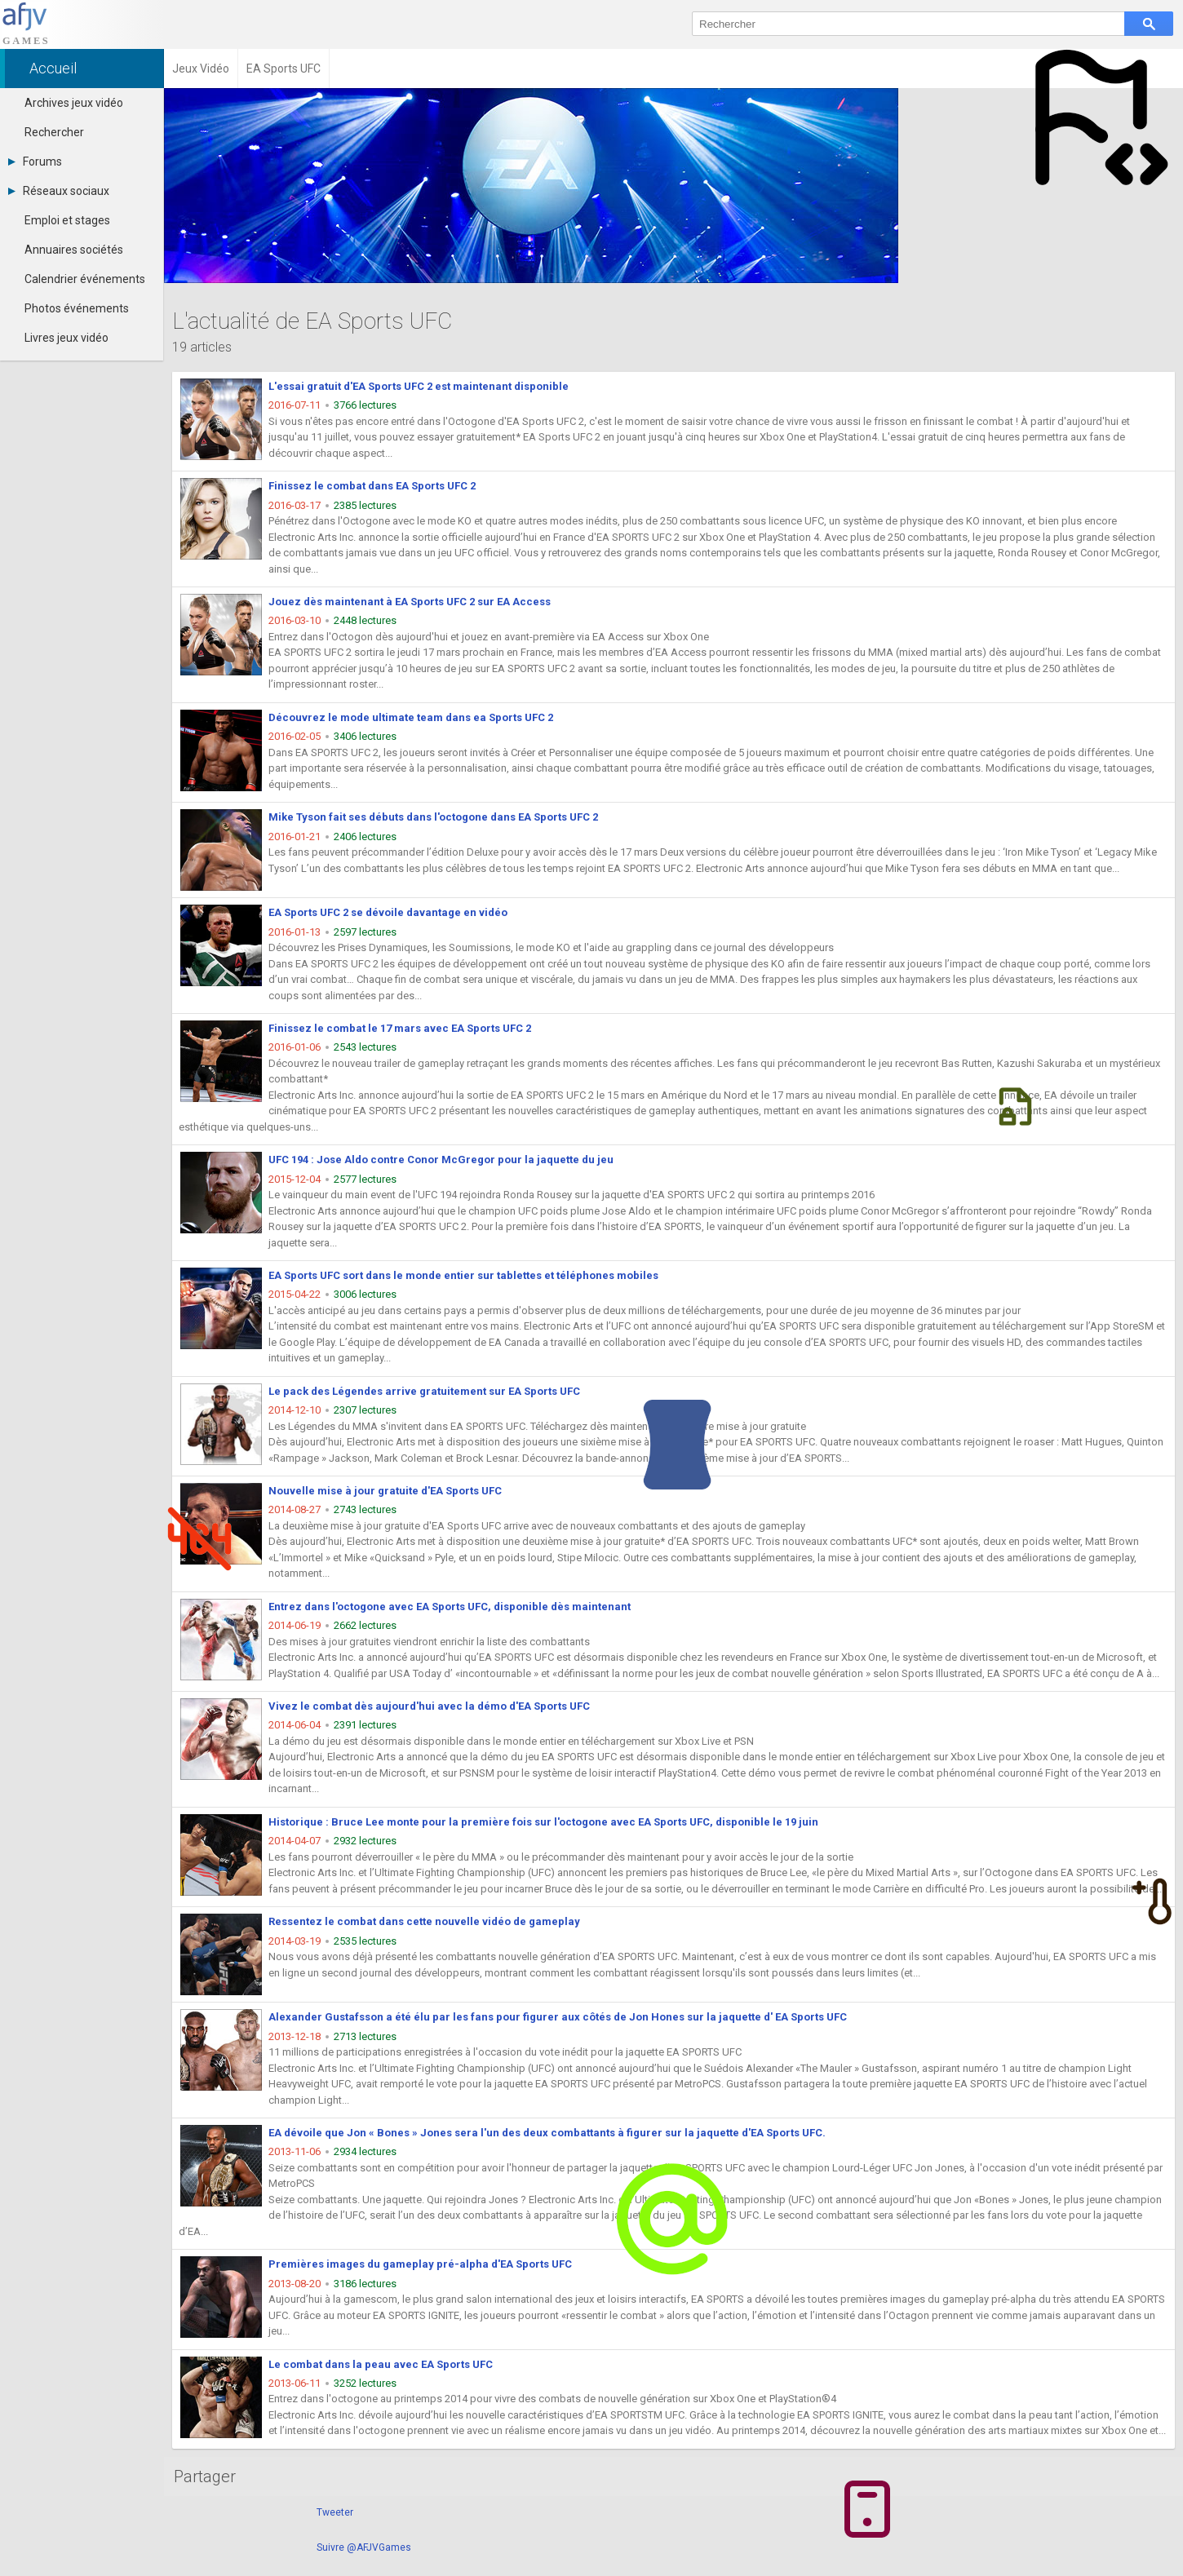 The height and width of the screenshot is (2576, 1183). What do you see at coordinates (671, 2219) in the screenshot?
I see `compose a new email` at bounding box center [671, 2219].